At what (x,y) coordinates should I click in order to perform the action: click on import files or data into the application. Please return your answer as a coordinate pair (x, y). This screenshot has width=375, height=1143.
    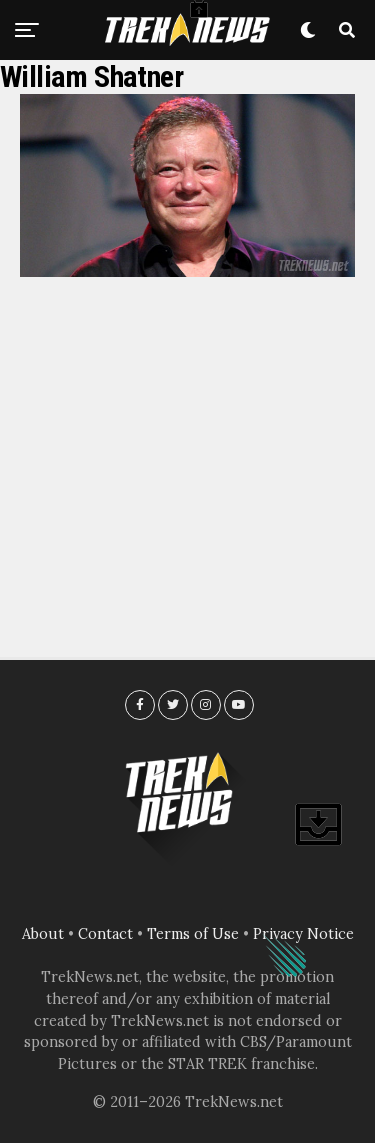
    Looking at the image, I should click on (318, 824).